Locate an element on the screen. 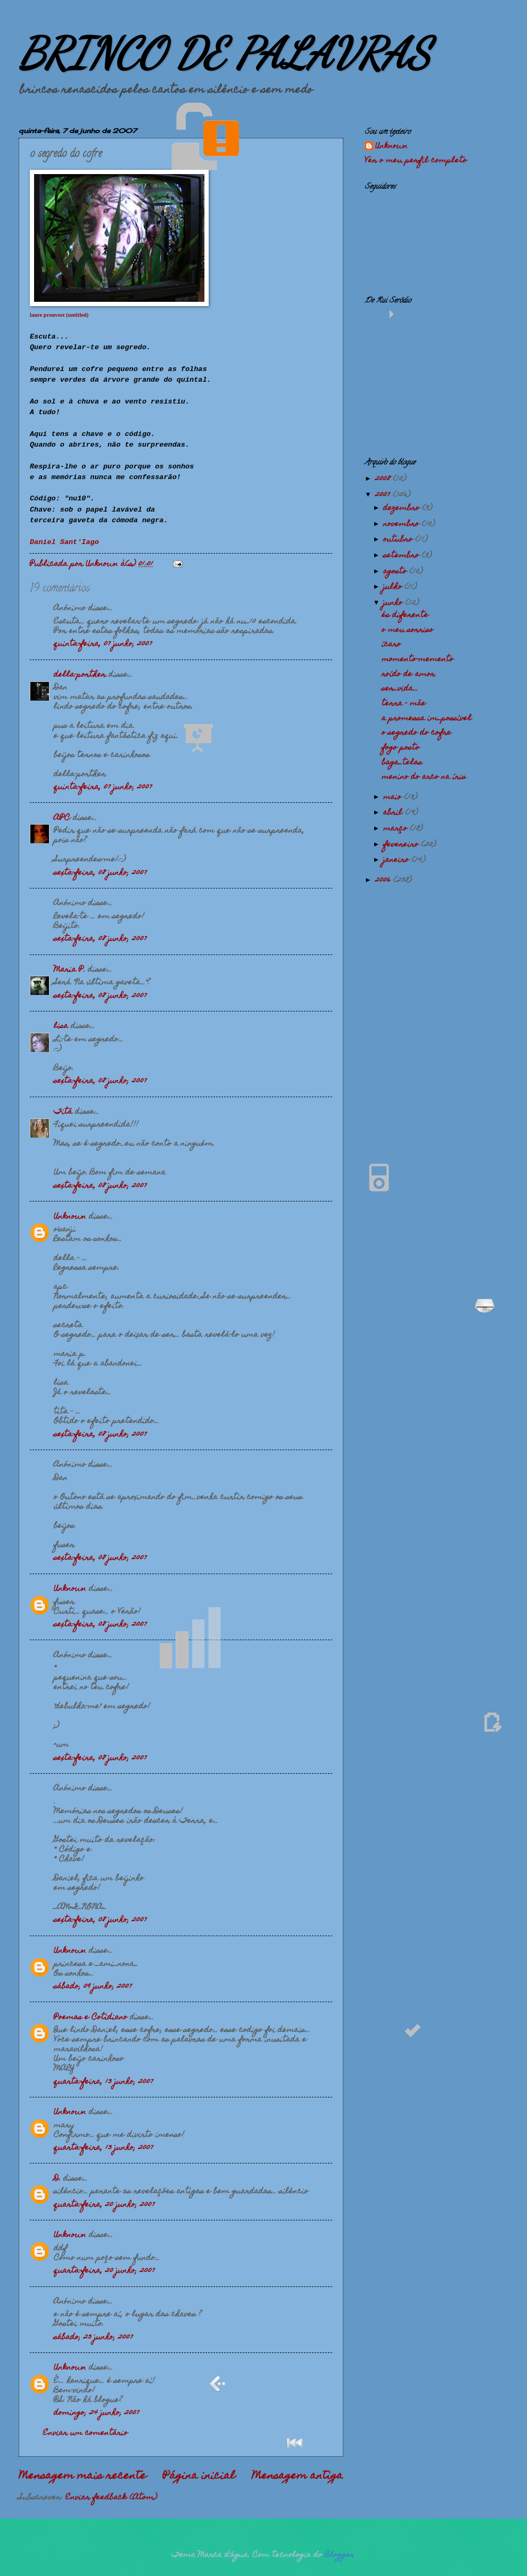 Image resolution: width=527 pixels, height=2576 pixels. skip to previous track is located at coordinates (294, 2442).